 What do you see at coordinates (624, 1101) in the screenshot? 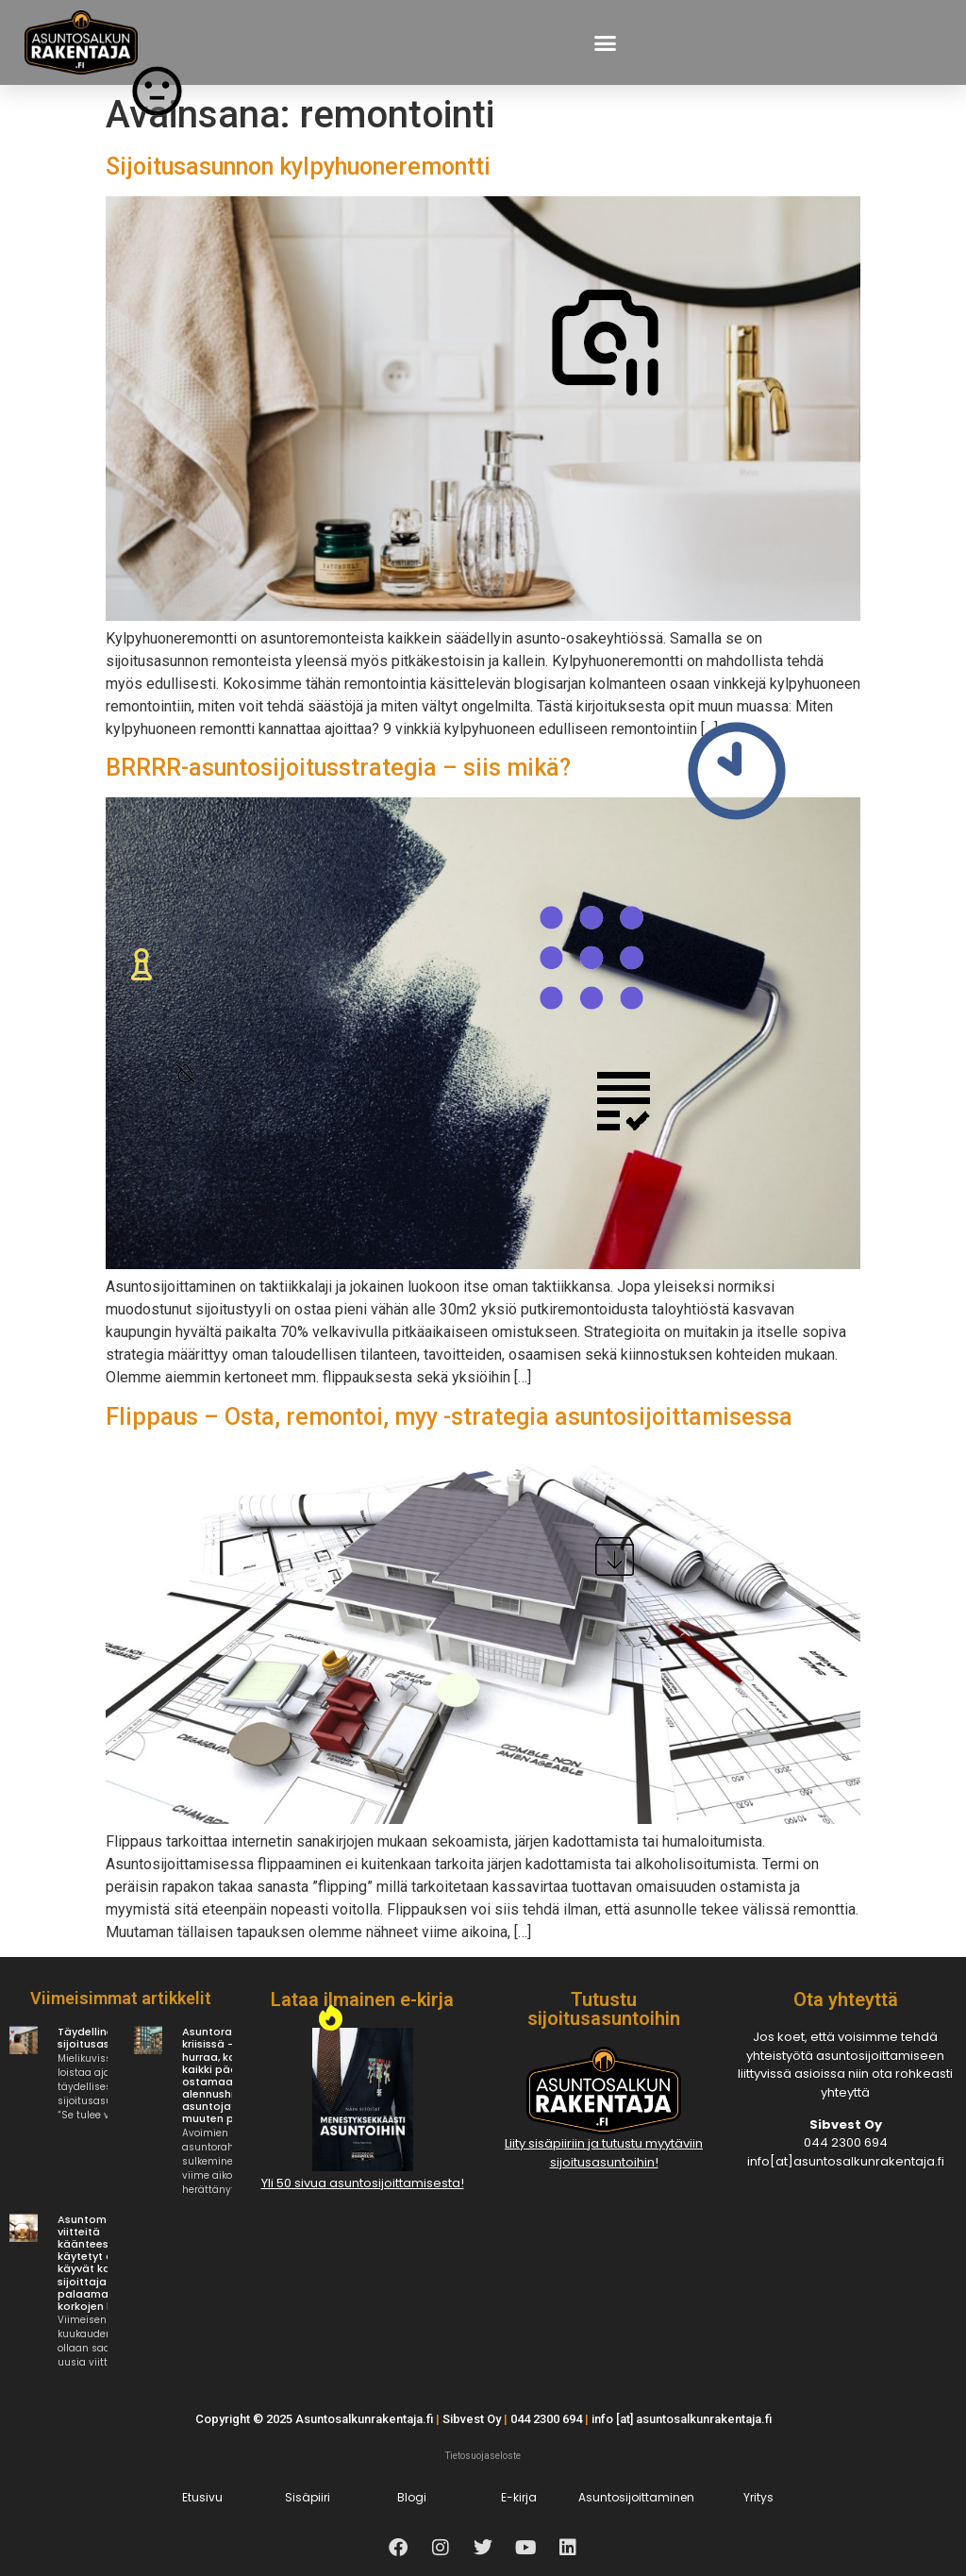
I see `view grading or assessment results` at bounding box center [624, 1101].